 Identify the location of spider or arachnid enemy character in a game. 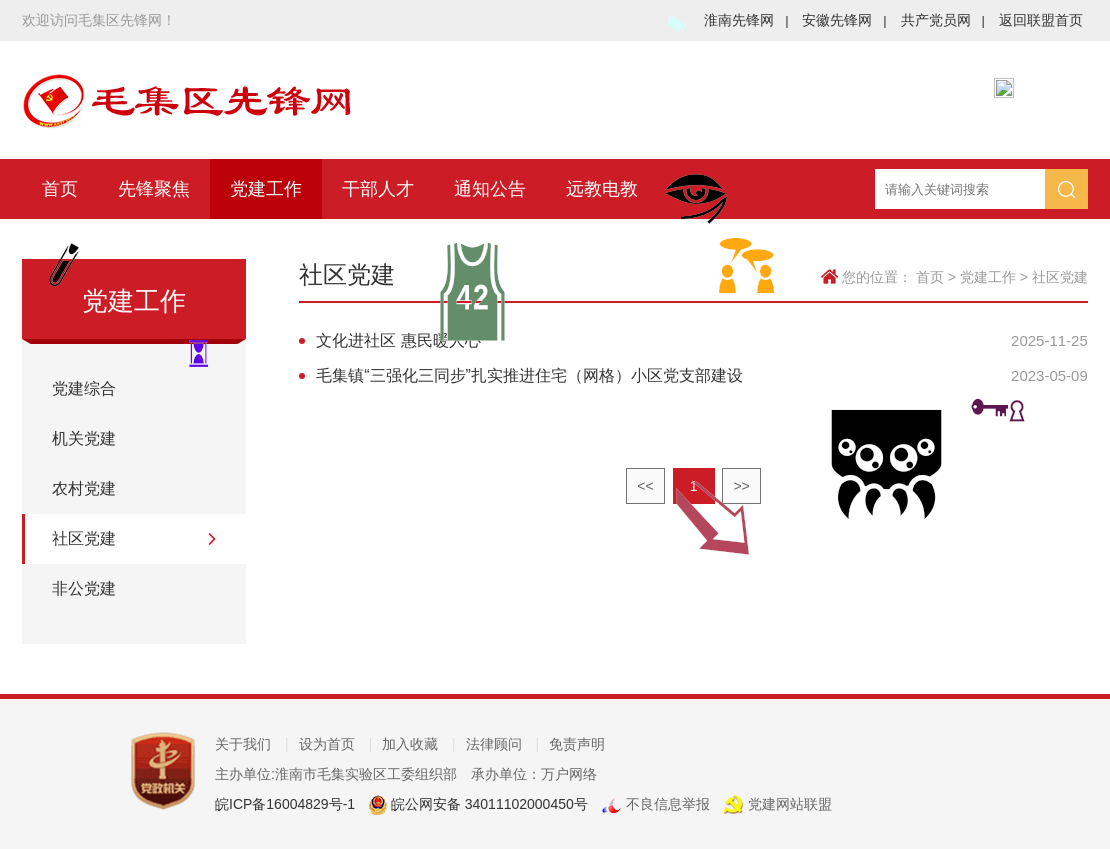
(886, 464).